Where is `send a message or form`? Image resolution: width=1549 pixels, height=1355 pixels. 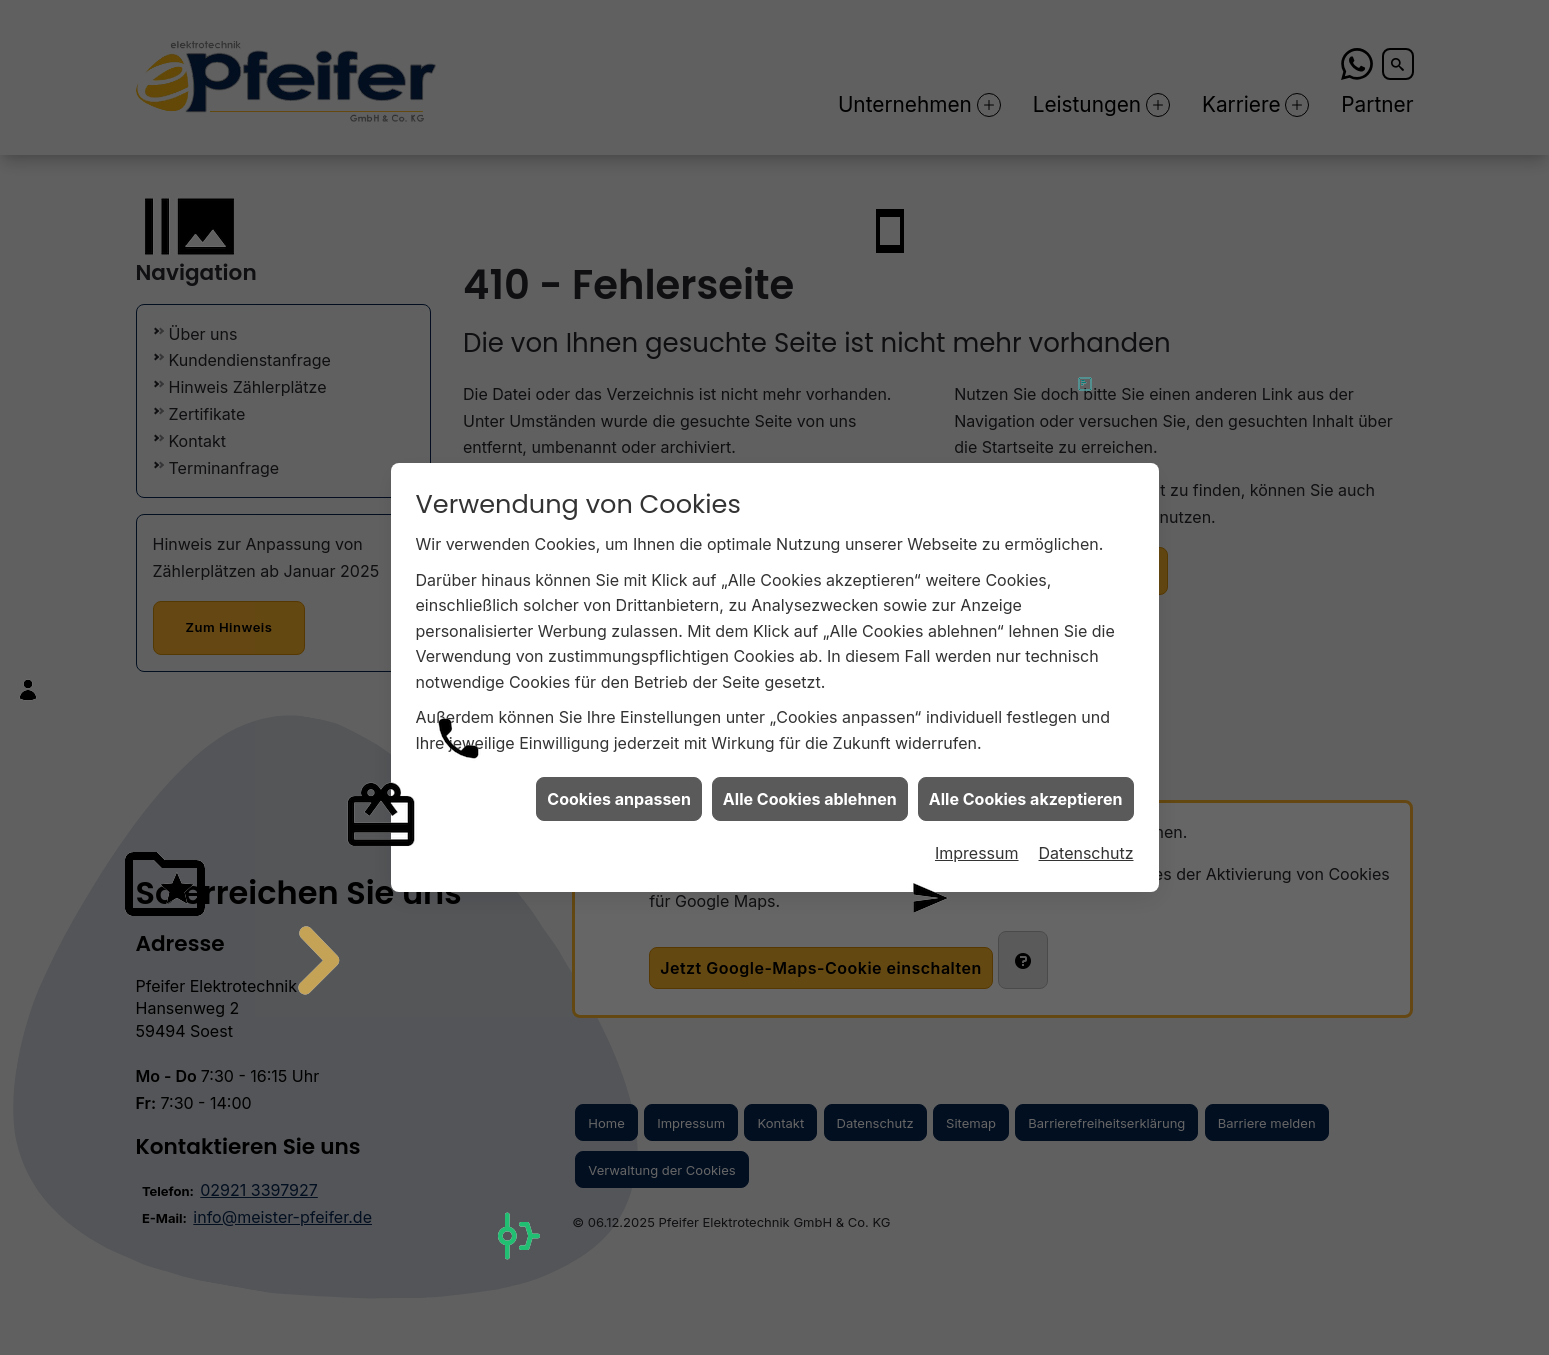
send a message or form is located at coordinates (930, 898).